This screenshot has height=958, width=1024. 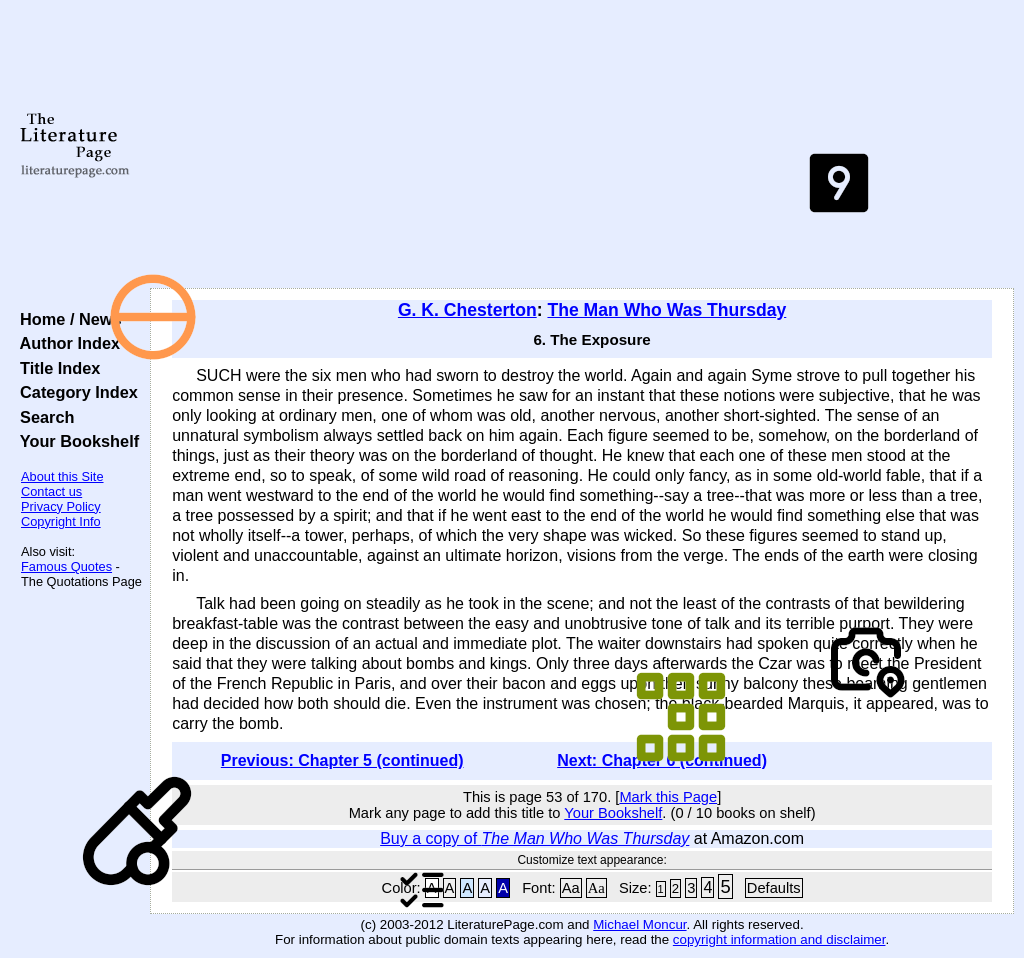 I want to click on view completed tasks, so click(x=422, y=890).